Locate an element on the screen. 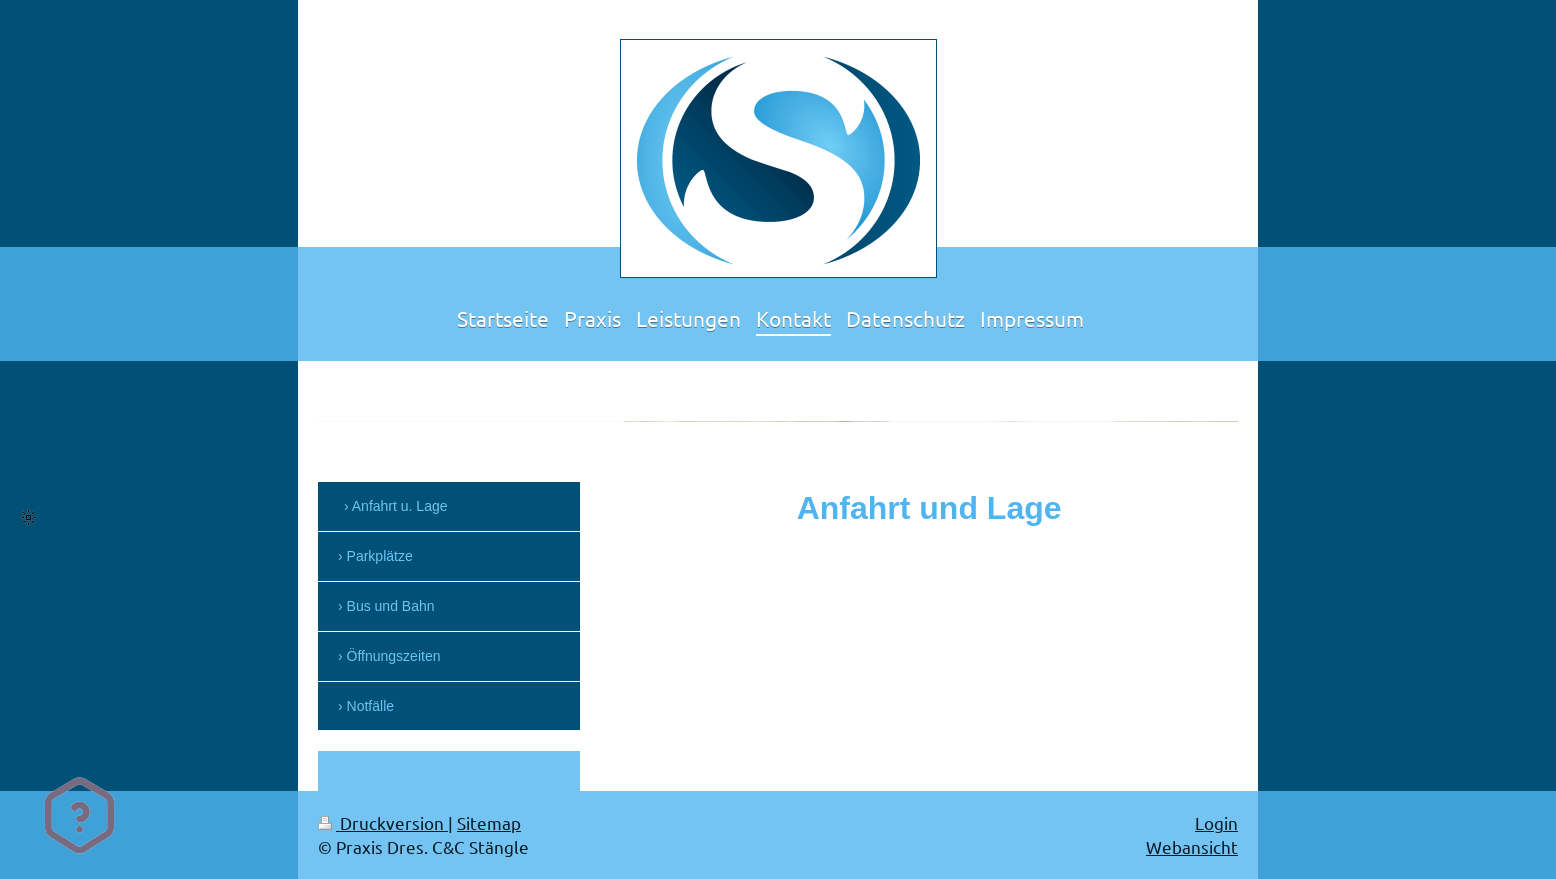 Image resolution: width=1556 pixels, height=879 pixels. access help or support options is located at coordinates (79, 815).